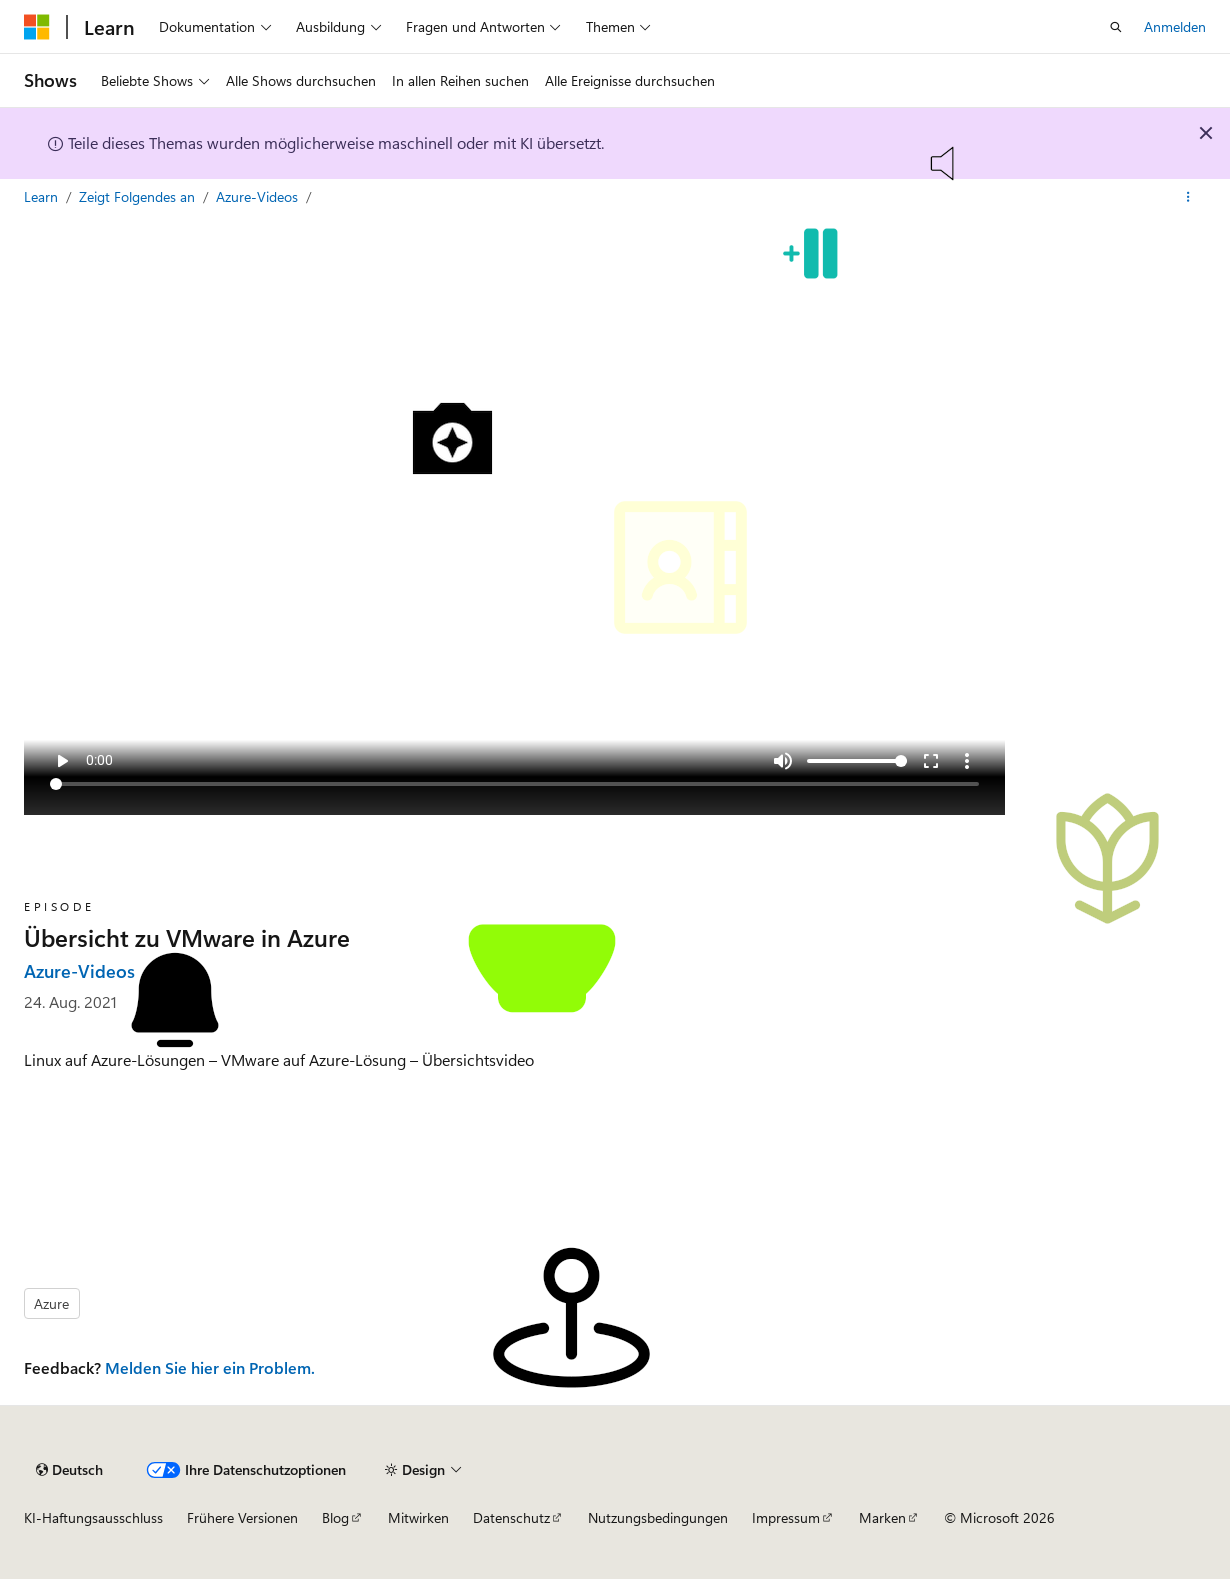 The height and width of the screenshot is (1579, 1230). What do you see at coordinates (680, 567) in the screenshot?
I see `open your contacts or address book` at bounding box center [680, 567].